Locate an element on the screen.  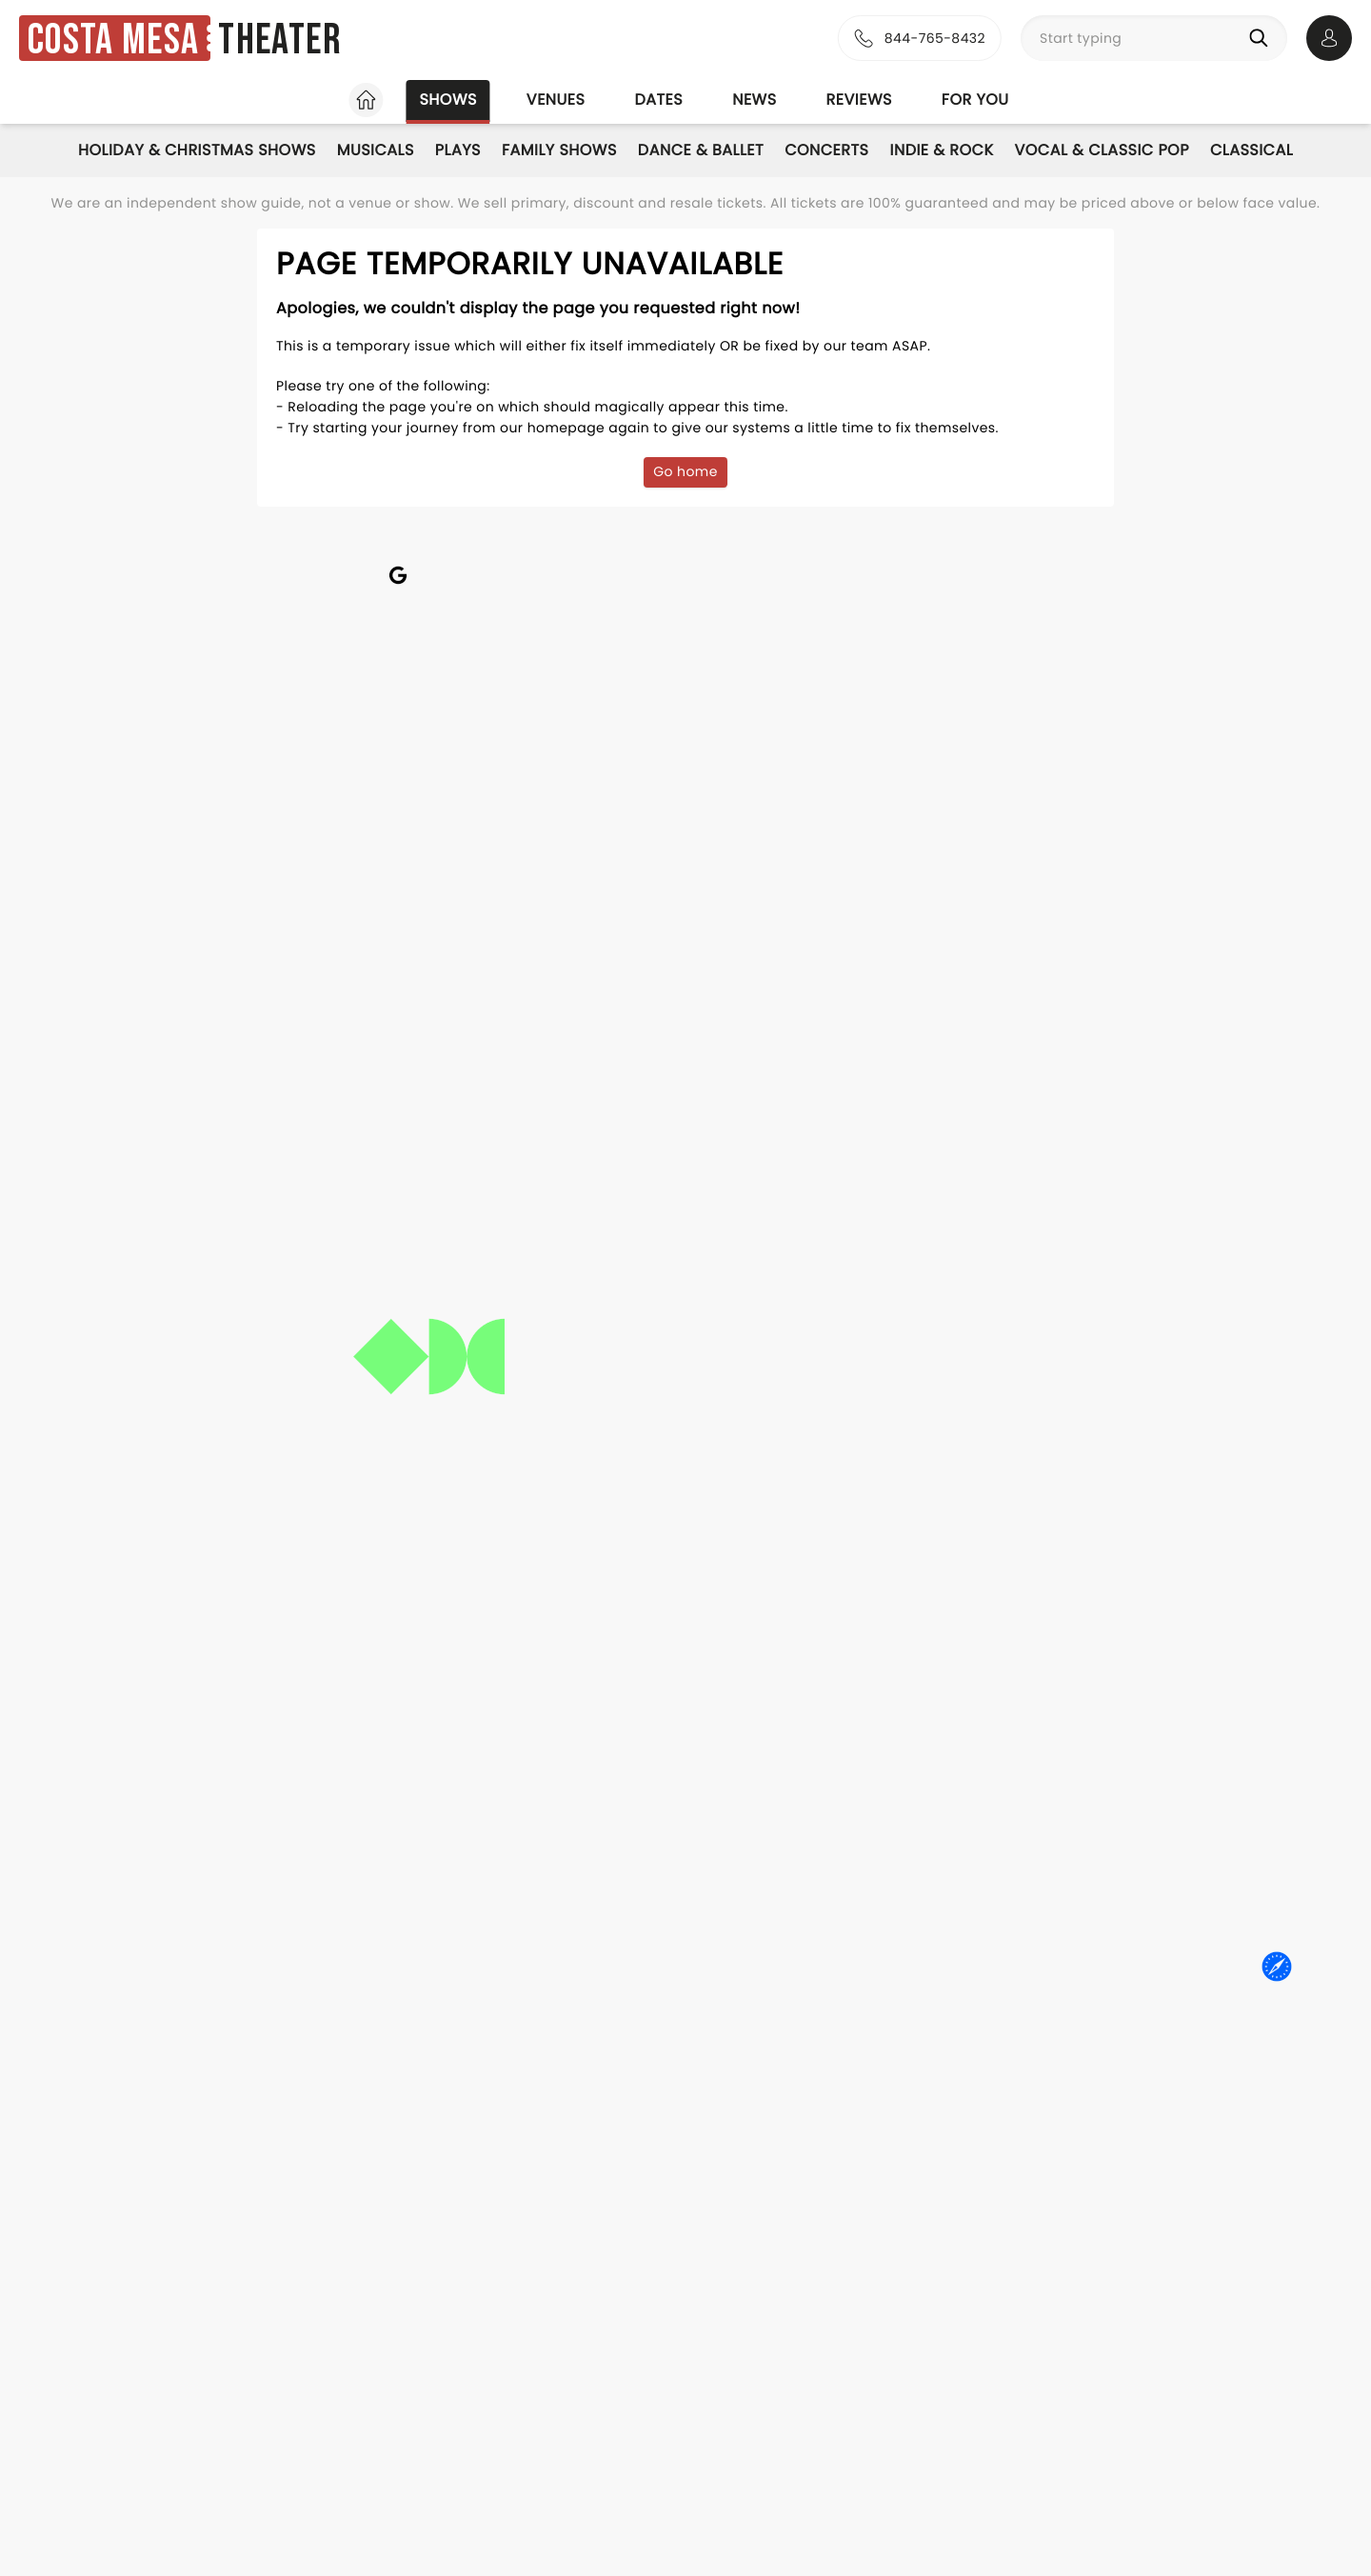
sign in with Google is located at coordinates (398, 575).